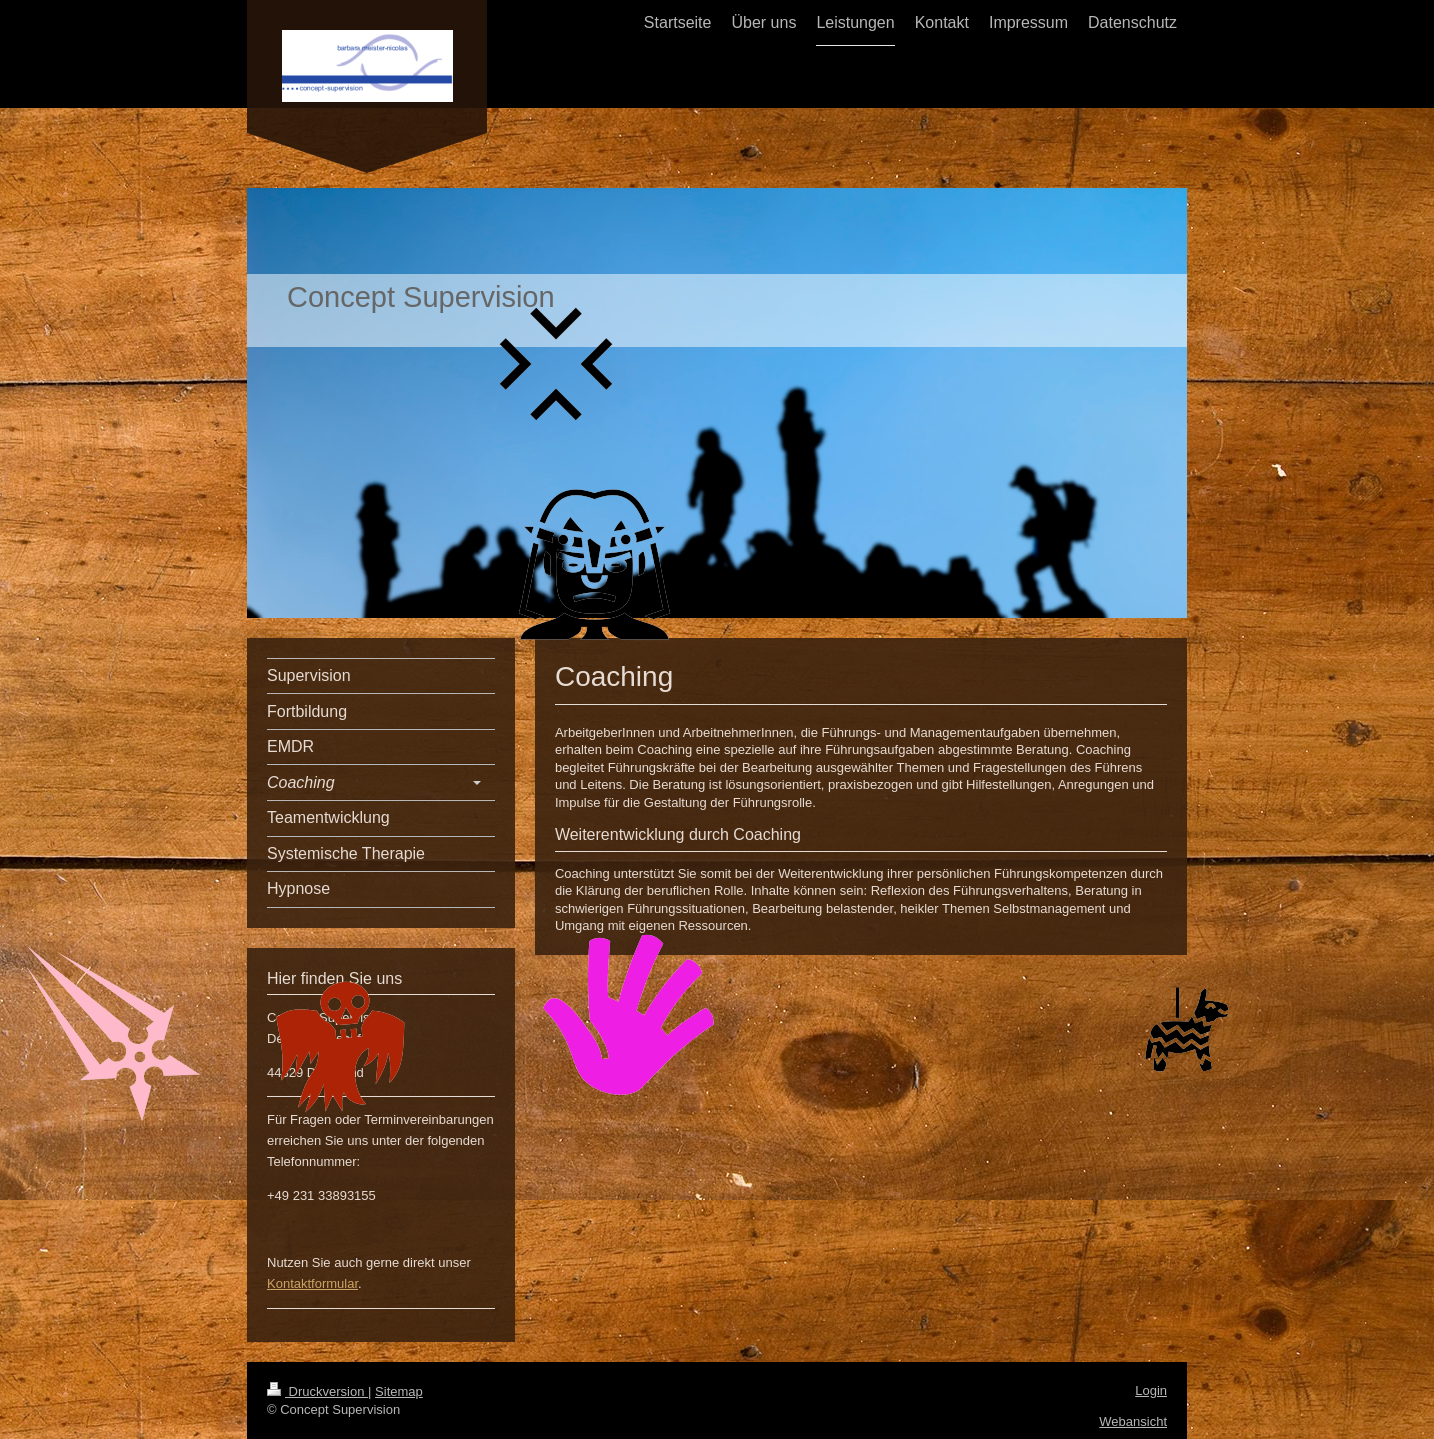 The width and height of the screenshot is (1434, 1439). What do you see at coordinates (627, 1015) in the screenshot?
I see `raise your hand to ask a question` at bounding box center [627, 1015].